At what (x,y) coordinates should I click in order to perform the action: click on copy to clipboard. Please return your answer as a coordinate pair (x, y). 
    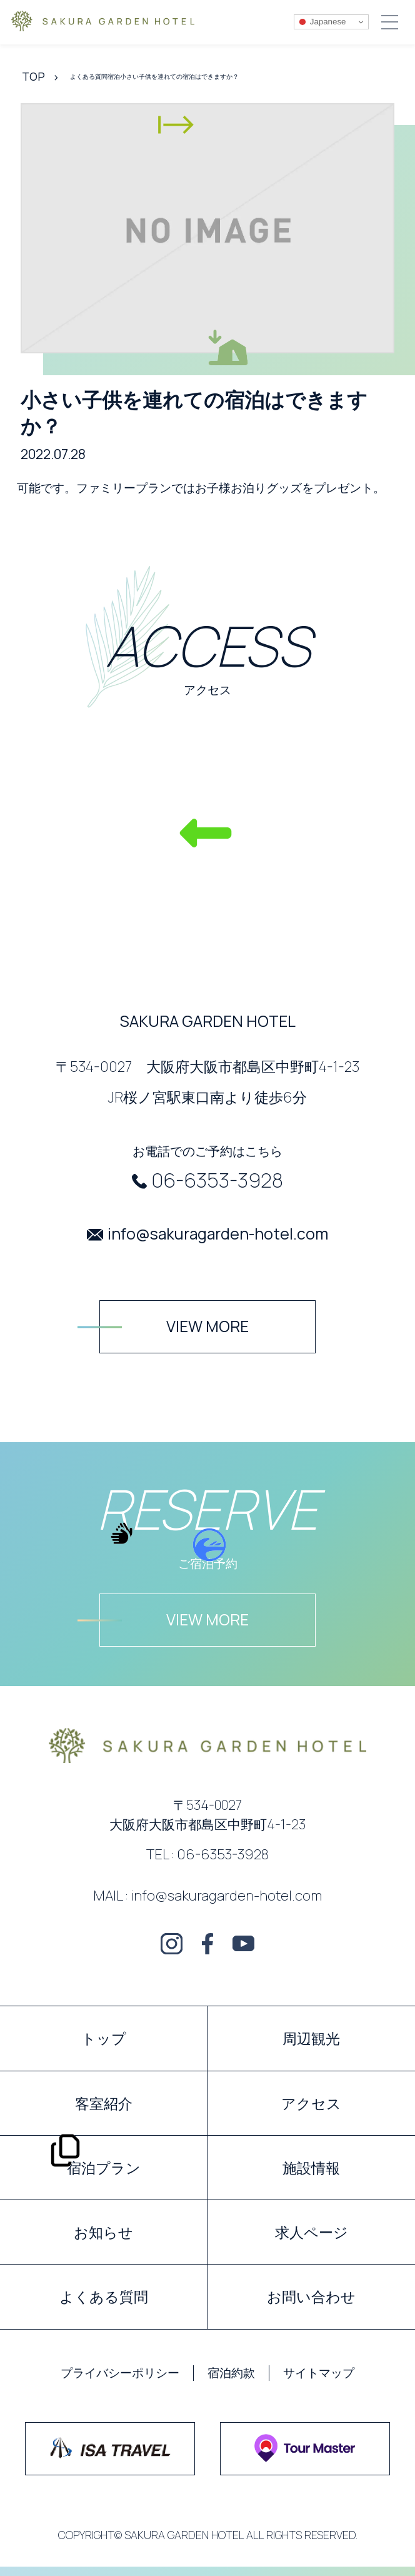
    Looking at the image, I should click on (65, 2150).